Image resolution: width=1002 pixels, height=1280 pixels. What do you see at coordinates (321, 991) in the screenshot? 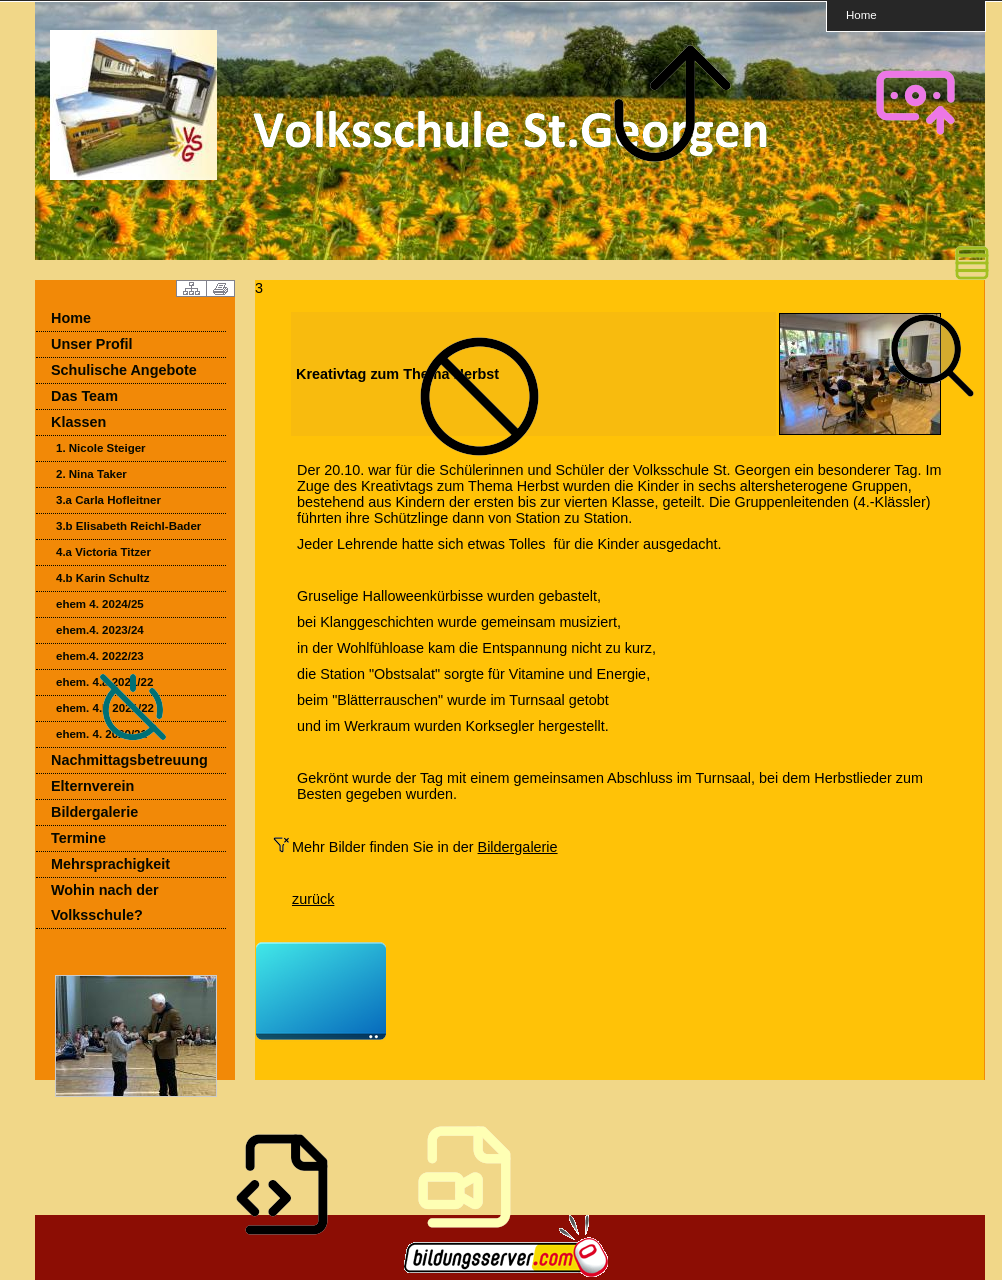
I see `view desktop or return to home screen` at bounding box center [321, 991].